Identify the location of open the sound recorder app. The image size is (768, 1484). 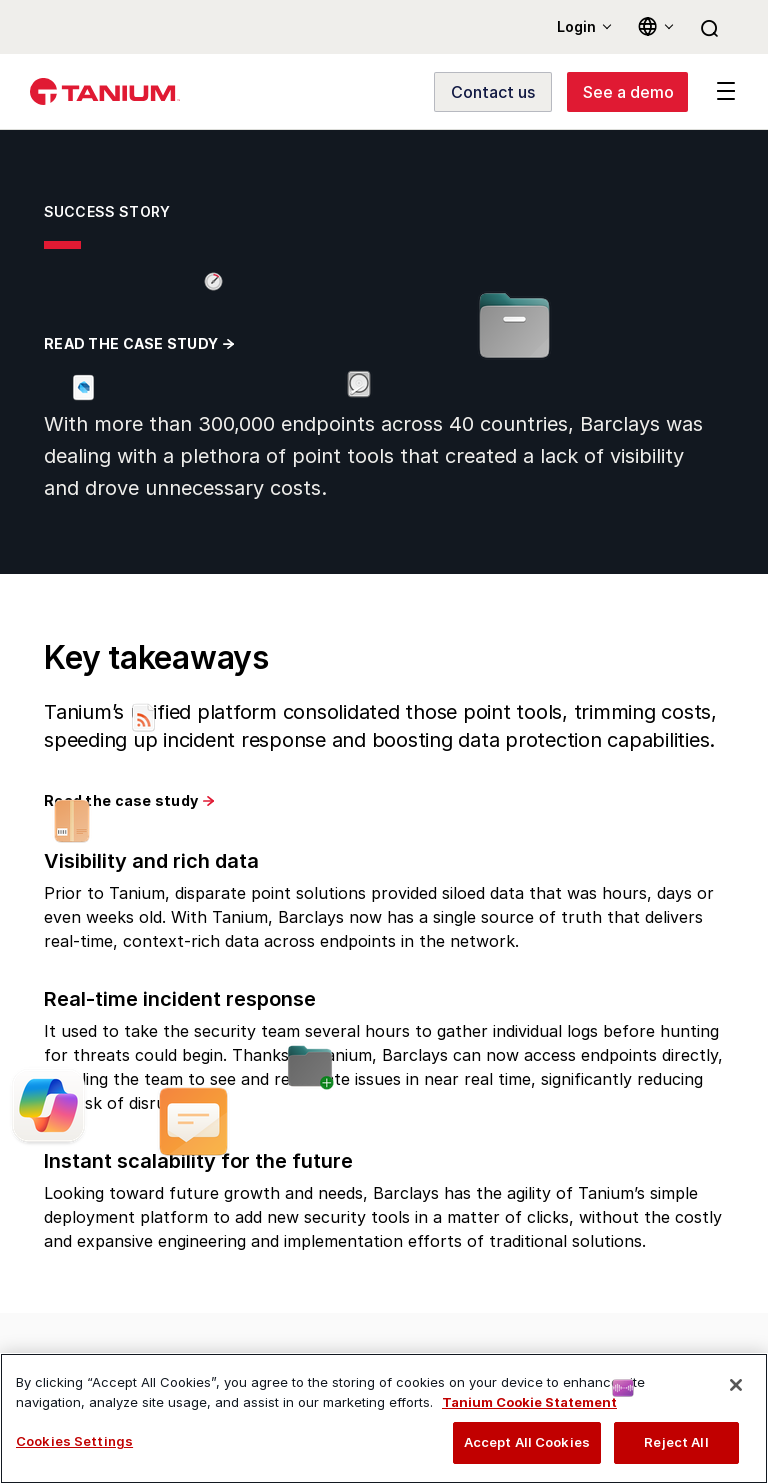
(623, 1388).